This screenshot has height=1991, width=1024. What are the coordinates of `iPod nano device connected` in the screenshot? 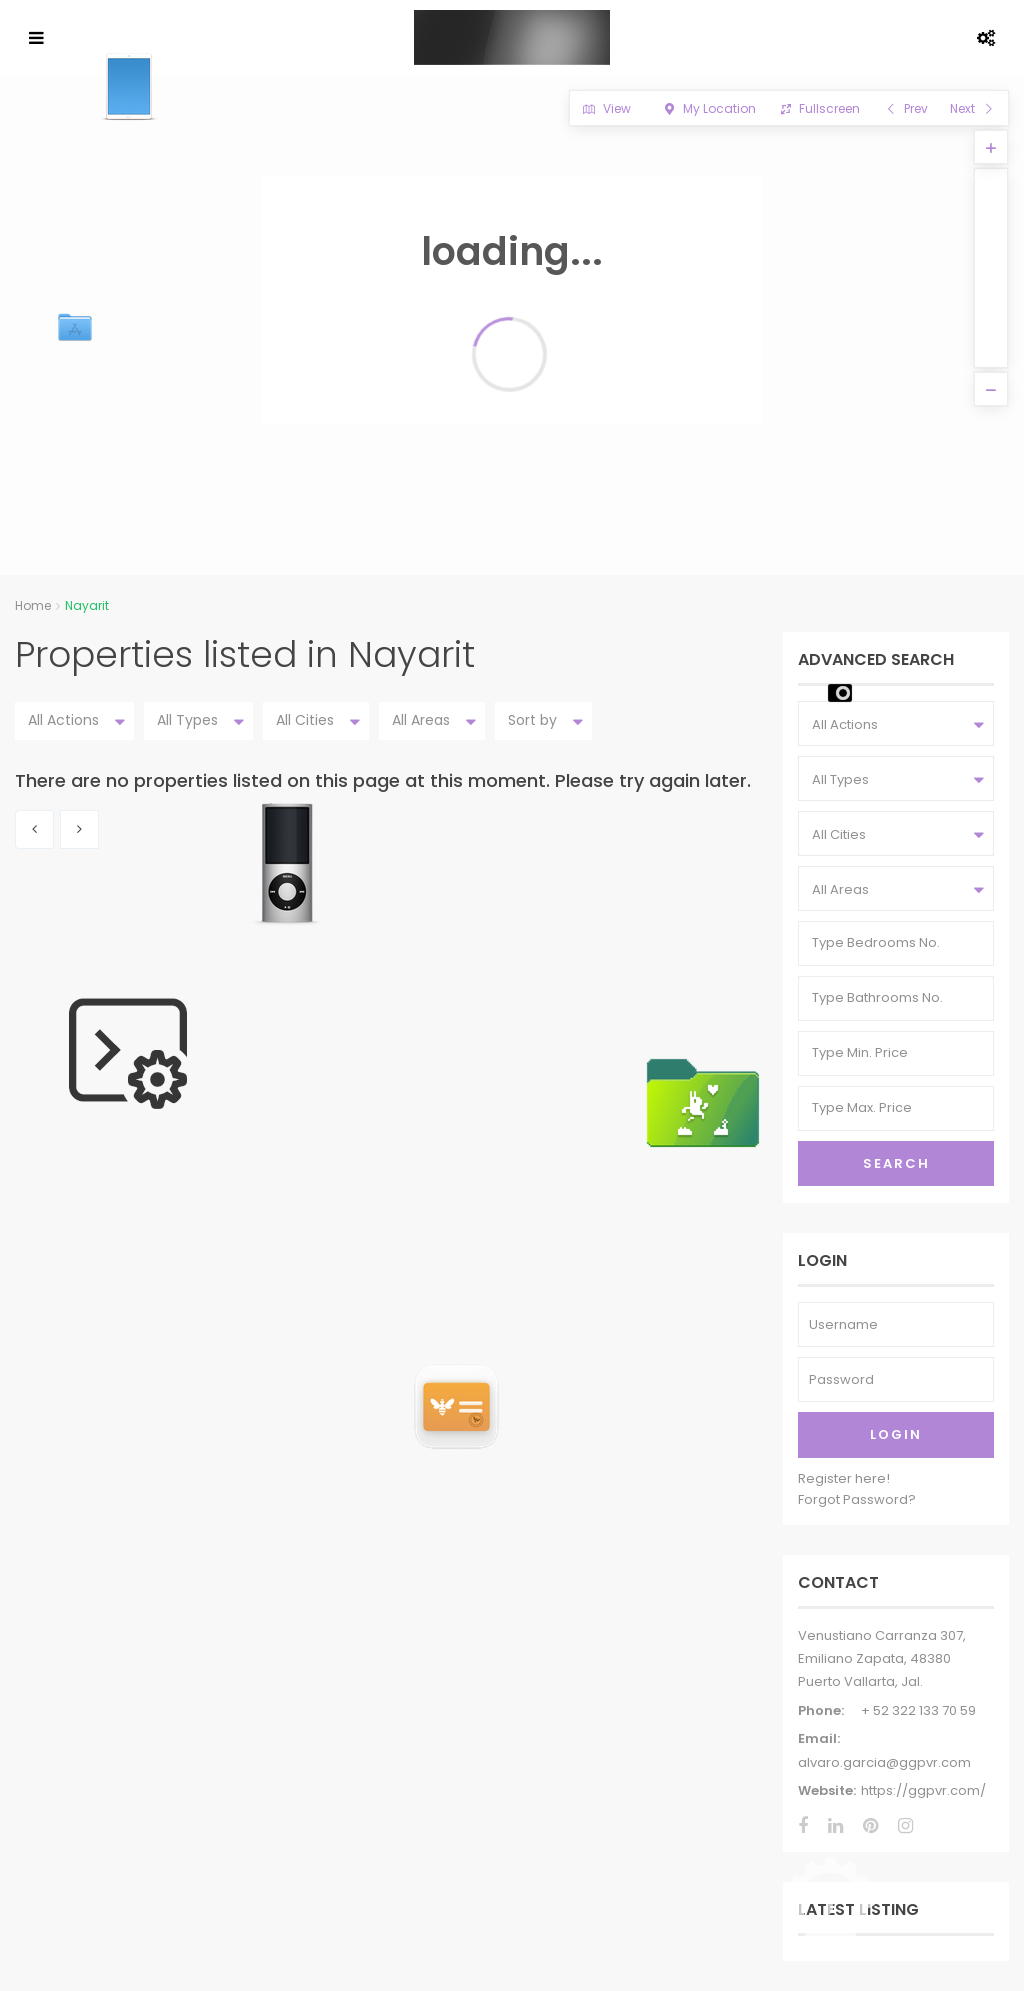 It's located at (286, 864).